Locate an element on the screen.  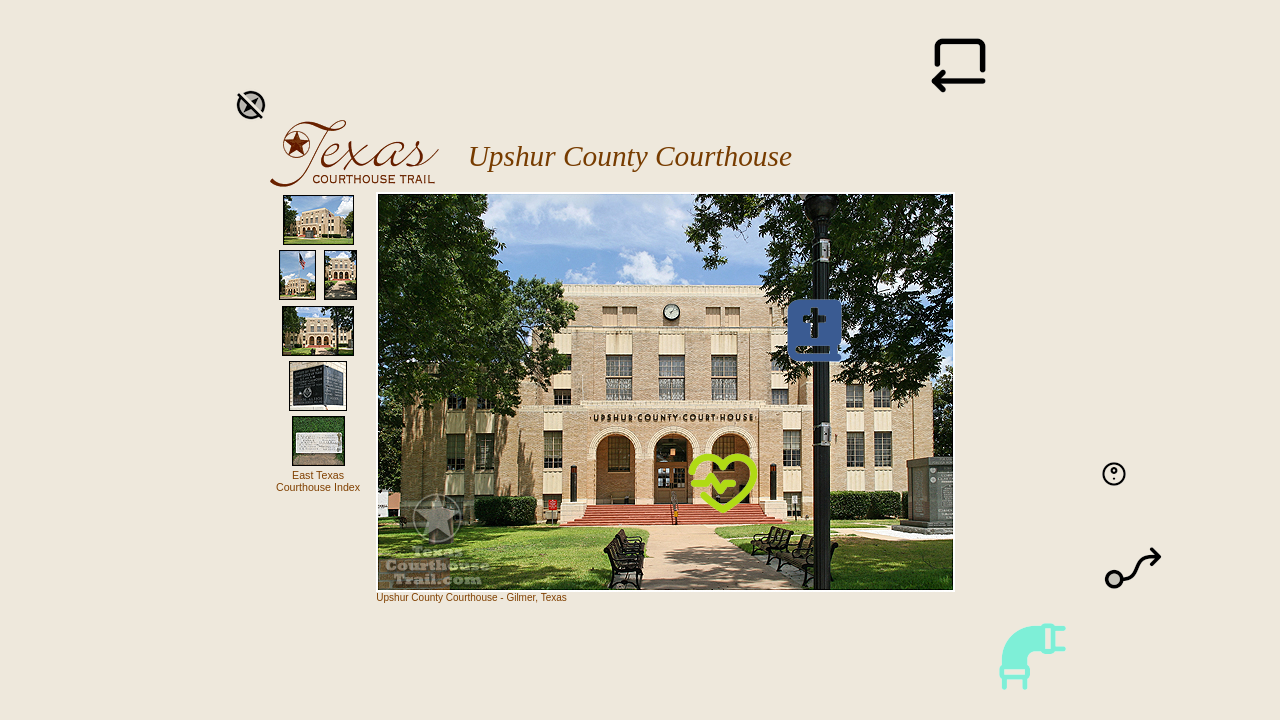
indicates a workflow or process flow direction is located at coordinates (1133, 568).